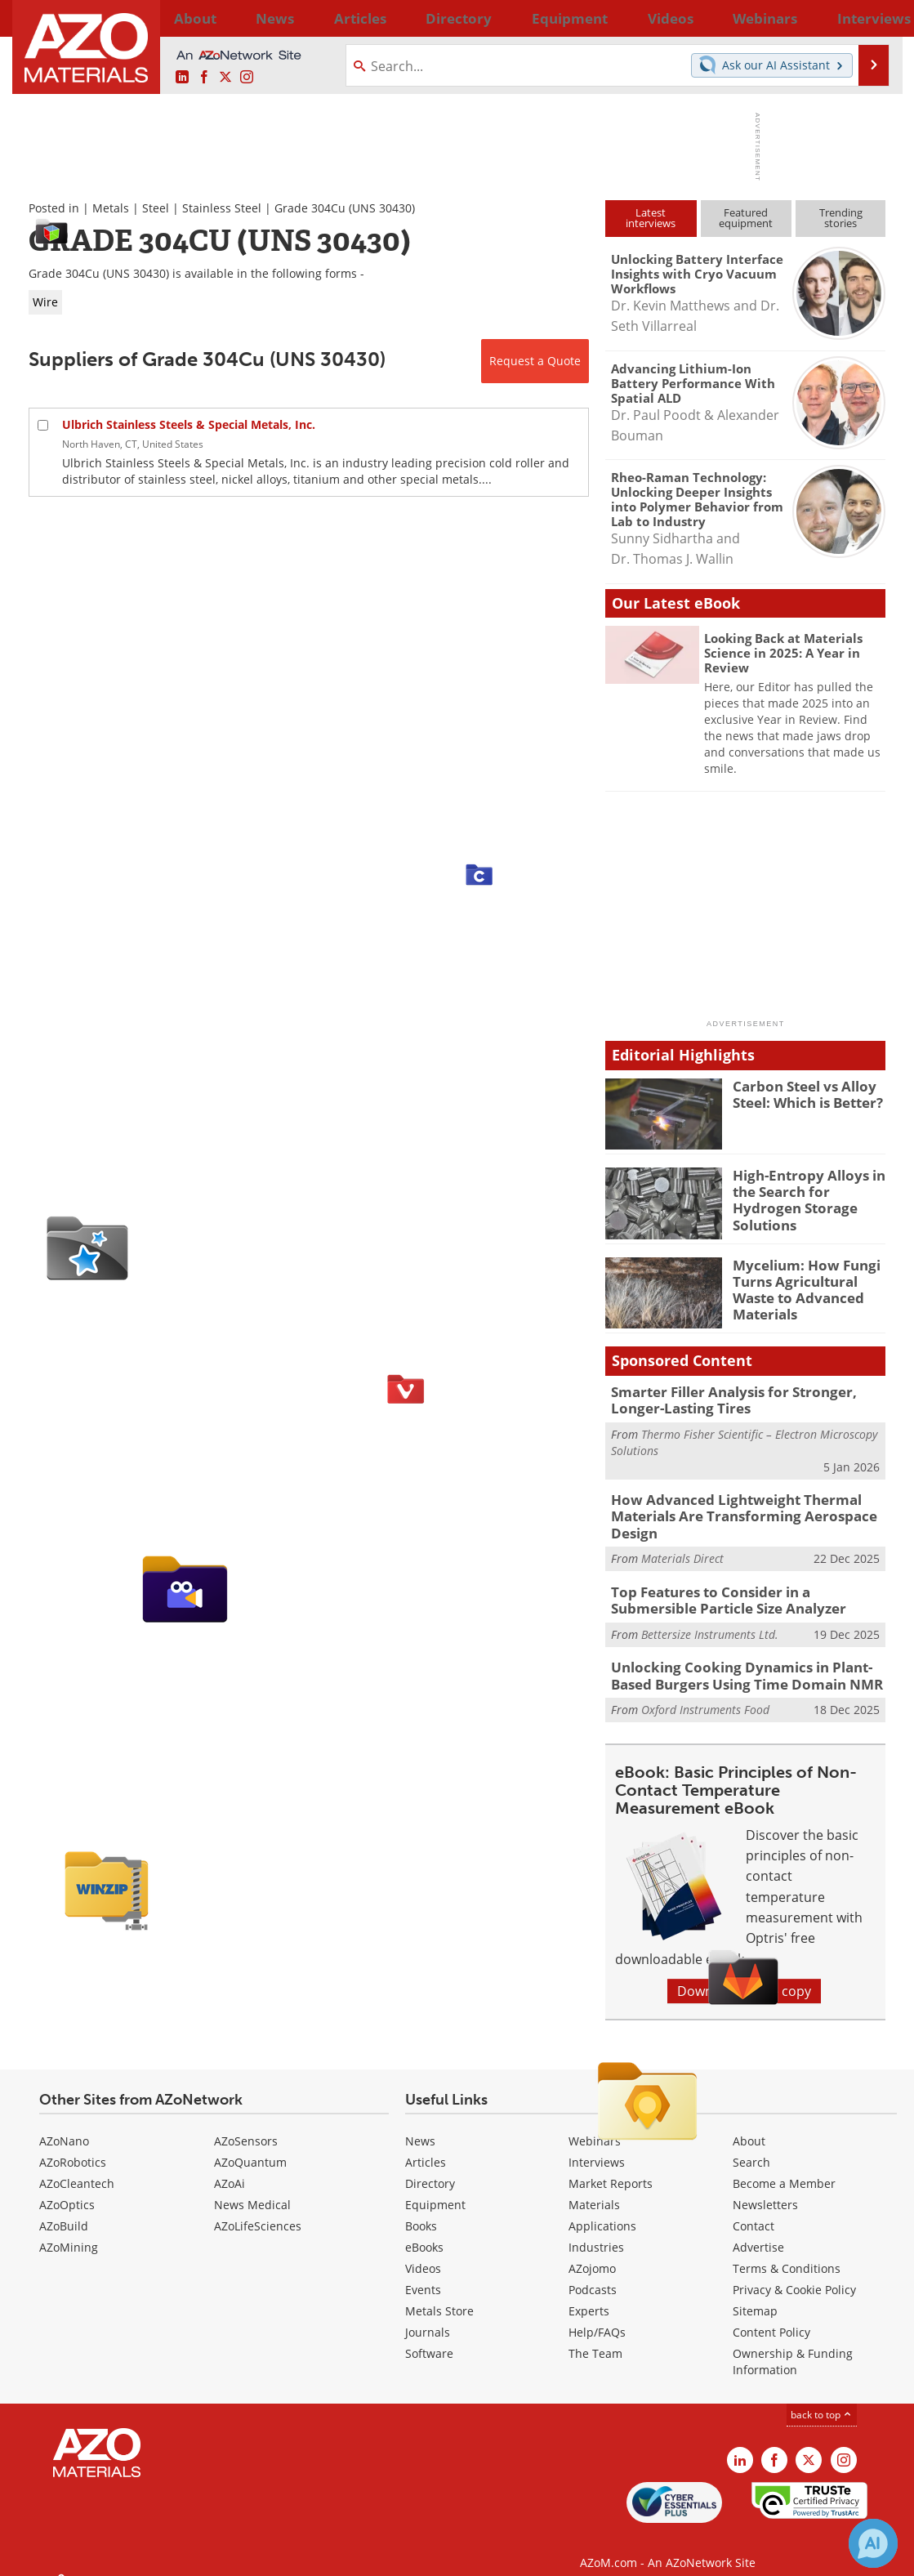 The image size is (914, 2576). Describe the element at coordinates (742, 1979) in the screenshot. I see `folder containing GitLab projects or repositories` at that location.